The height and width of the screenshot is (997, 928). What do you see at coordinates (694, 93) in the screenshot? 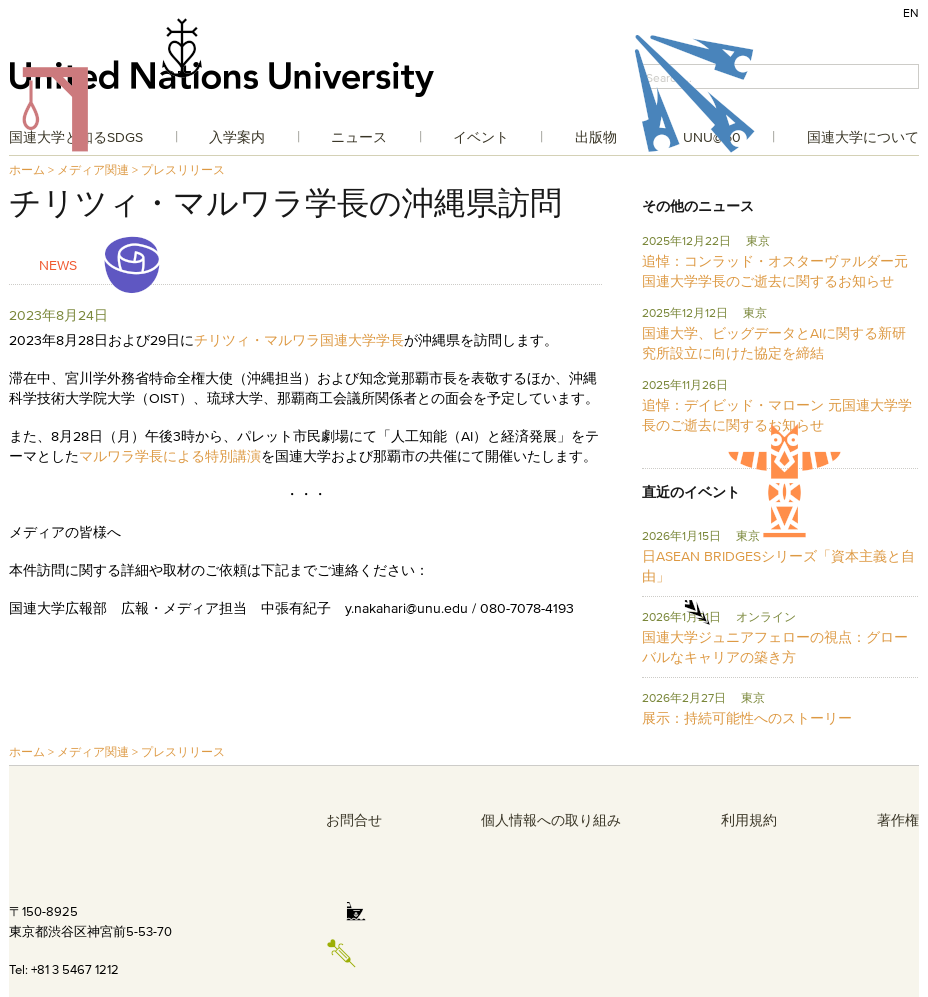
I see `activate multi-shot or spread attack ability` at bounding box center [694, 93].